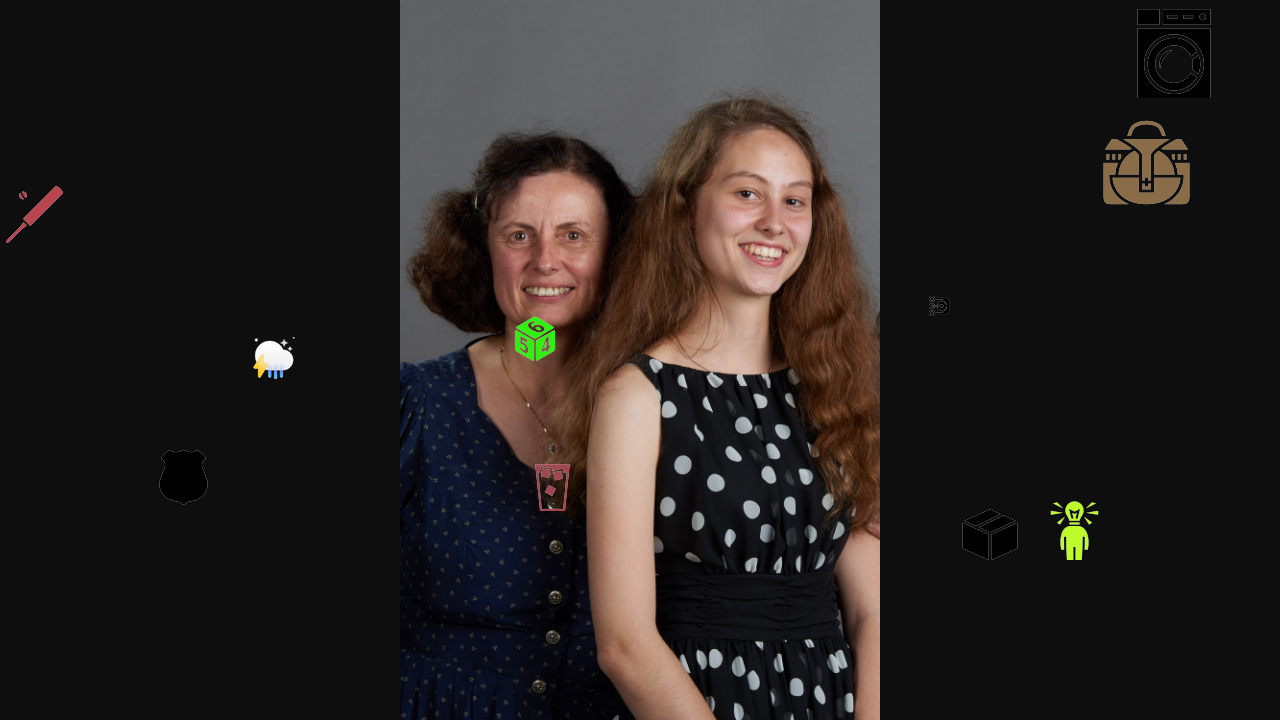  Describe the element at coordinates (1146, 162) in the screenshot. I see `access disc golf equipment or bag inventory` at that location.